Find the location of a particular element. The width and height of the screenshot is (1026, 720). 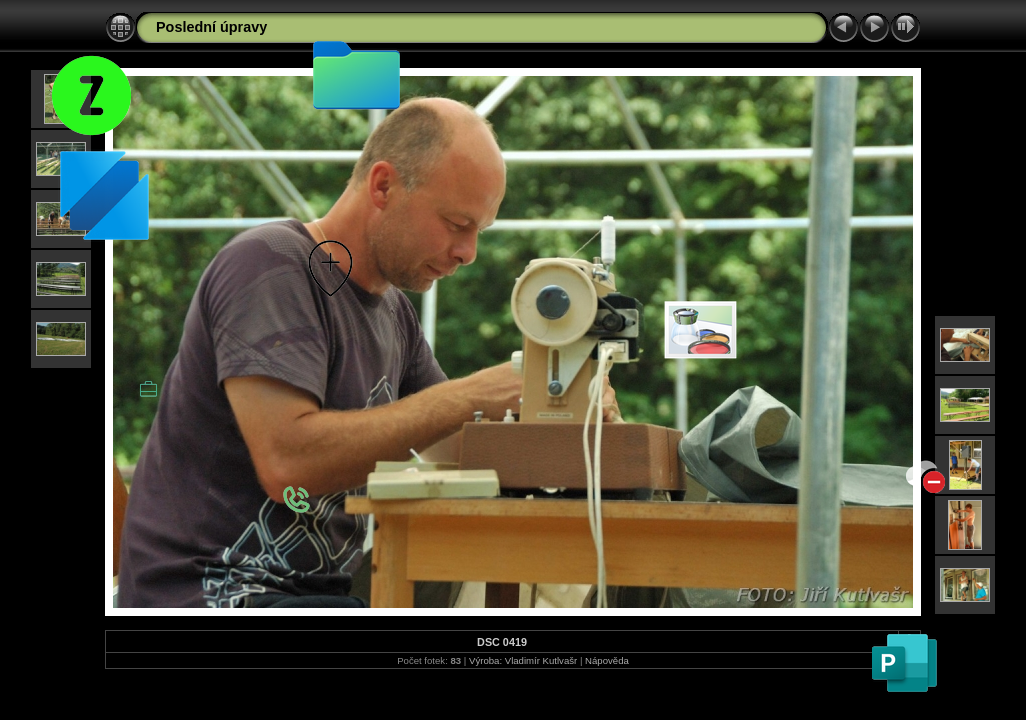

open the color gradient settings folder is located at coordinates (356, 77).